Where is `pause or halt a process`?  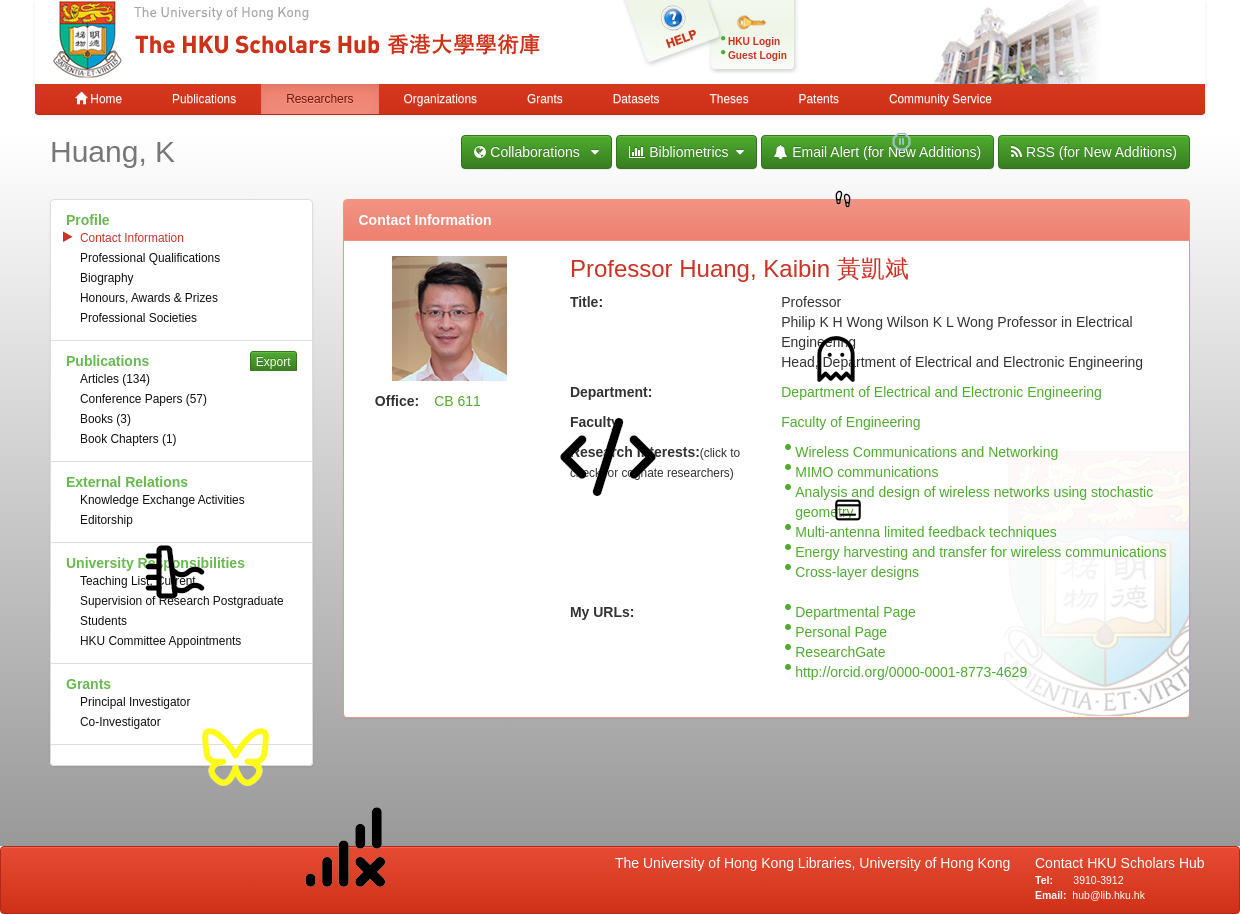
pause or halt a process is located at coordinates (901, 141).